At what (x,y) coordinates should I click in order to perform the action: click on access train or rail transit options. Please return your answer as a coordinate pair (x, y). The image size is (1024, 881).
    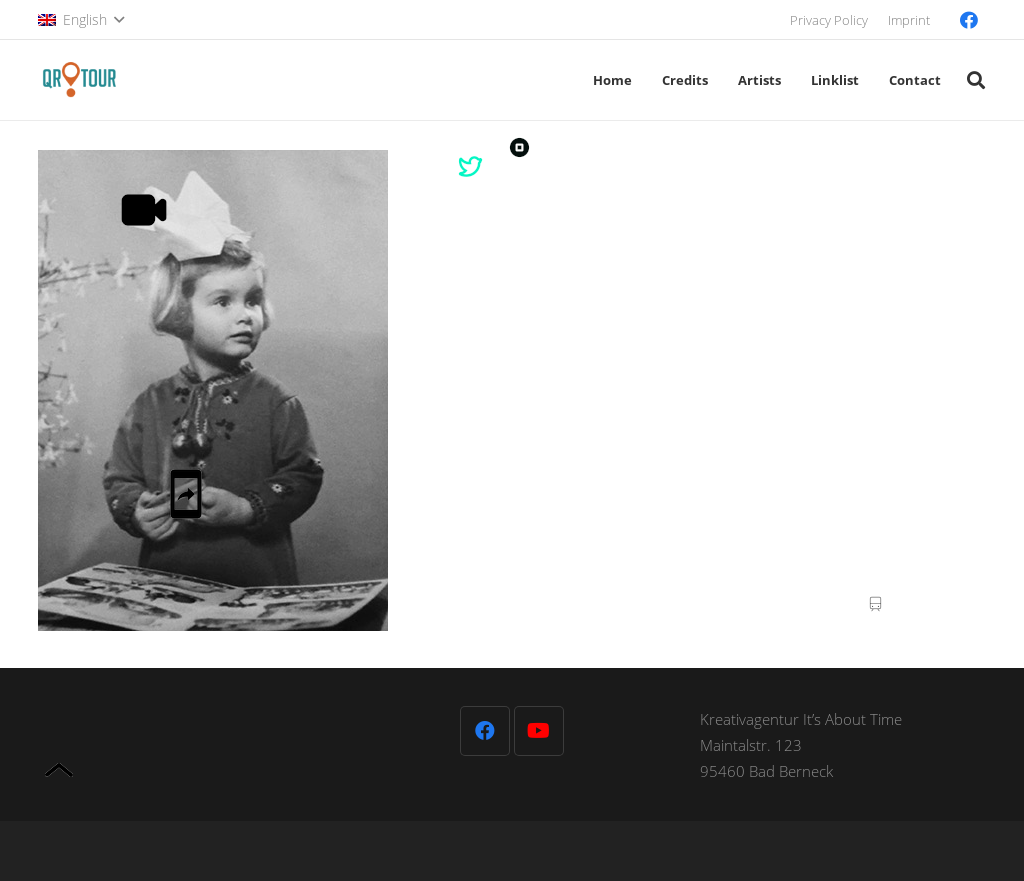
    Looking at the image, I should click on (875, 603).